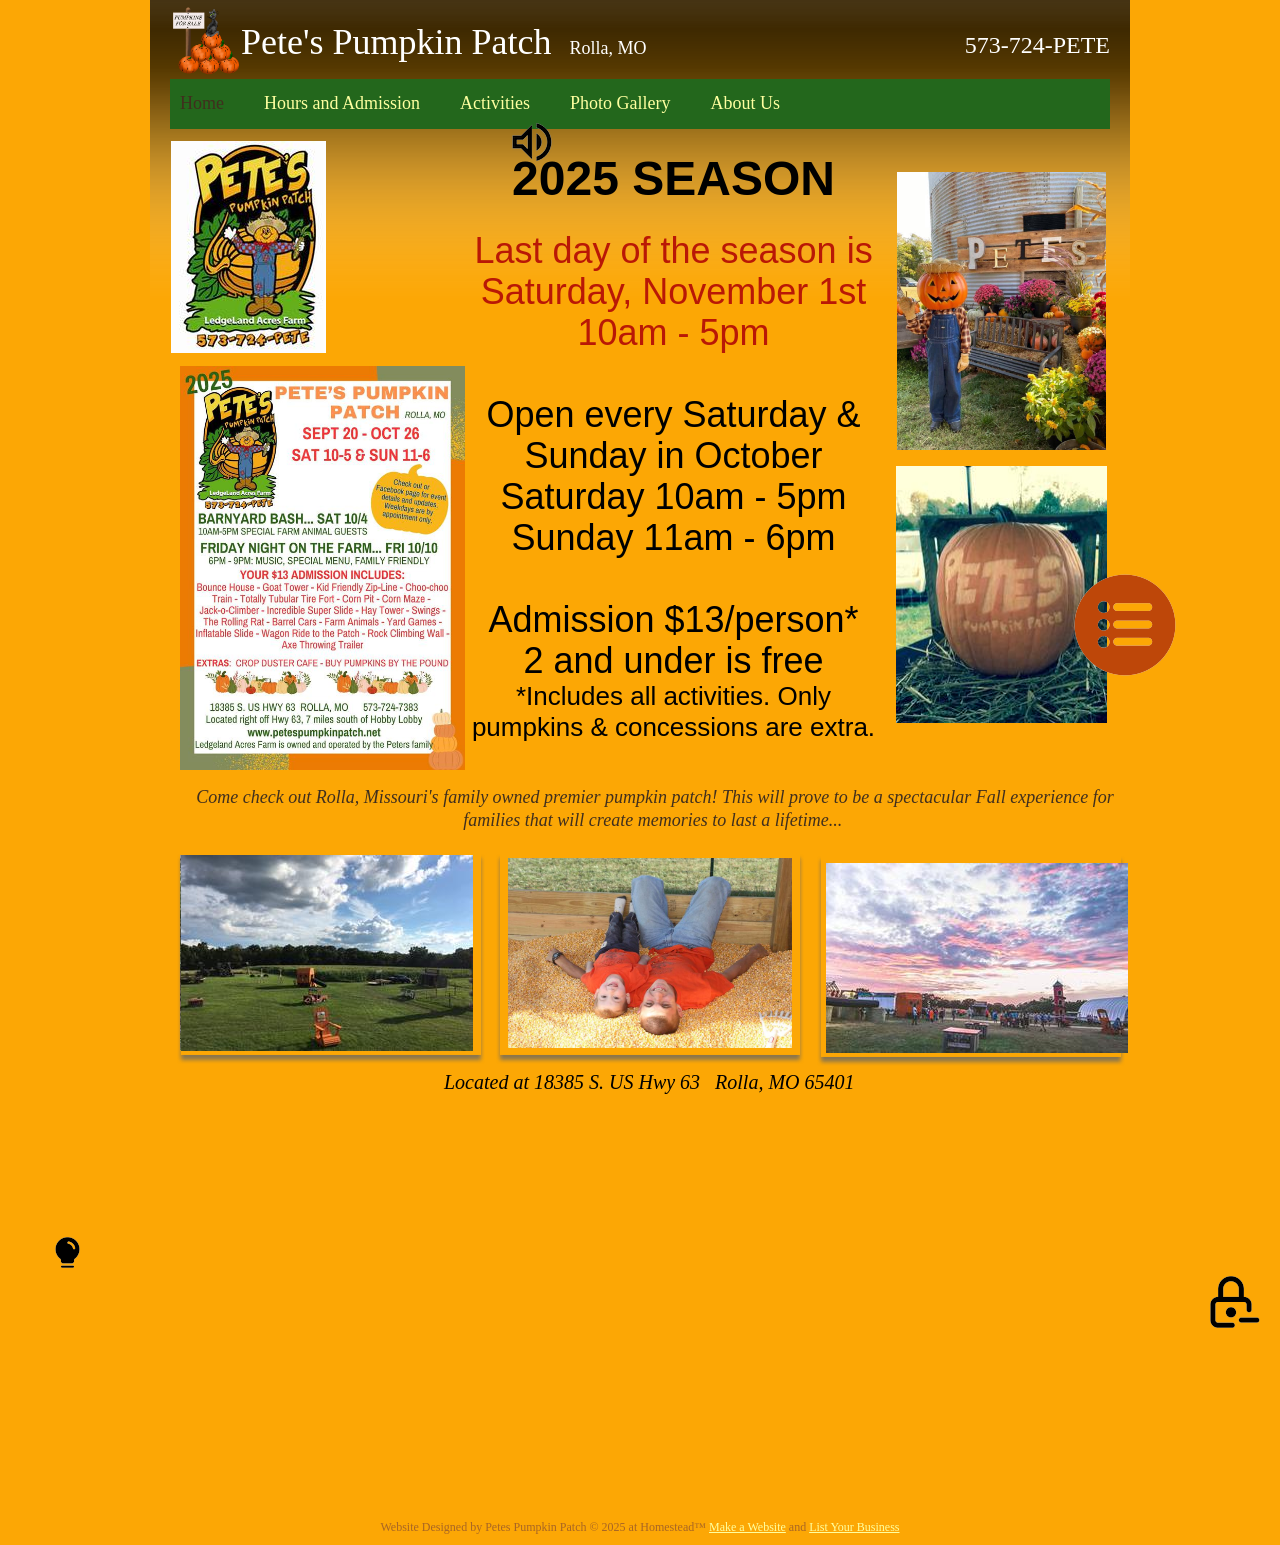 This screenshot has width=1280, height=1545. What do you see at coordinates (67, 1252) in the screenshot?
I see `view tips or helpful suggestions` at bounding box center [67, 1252].